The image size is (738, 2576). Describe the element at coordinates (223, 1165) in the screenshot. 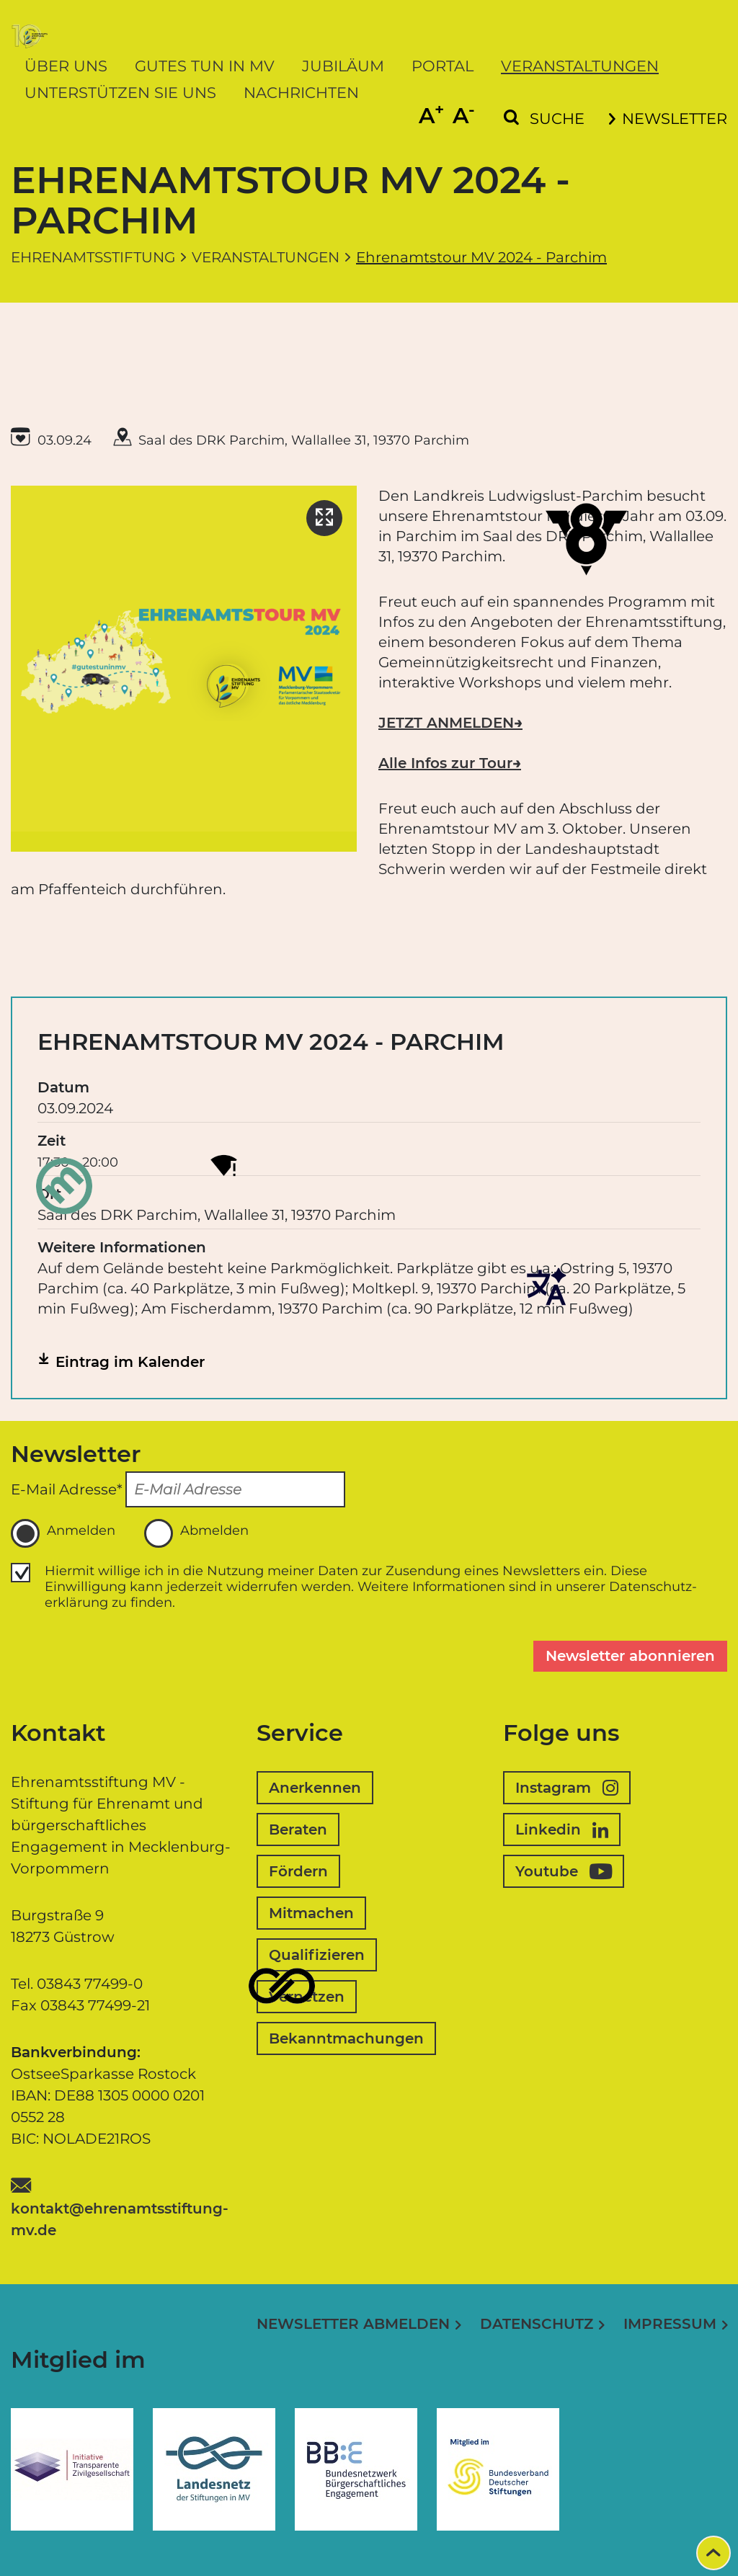

I see `indicates a wifi connection error` at that location.